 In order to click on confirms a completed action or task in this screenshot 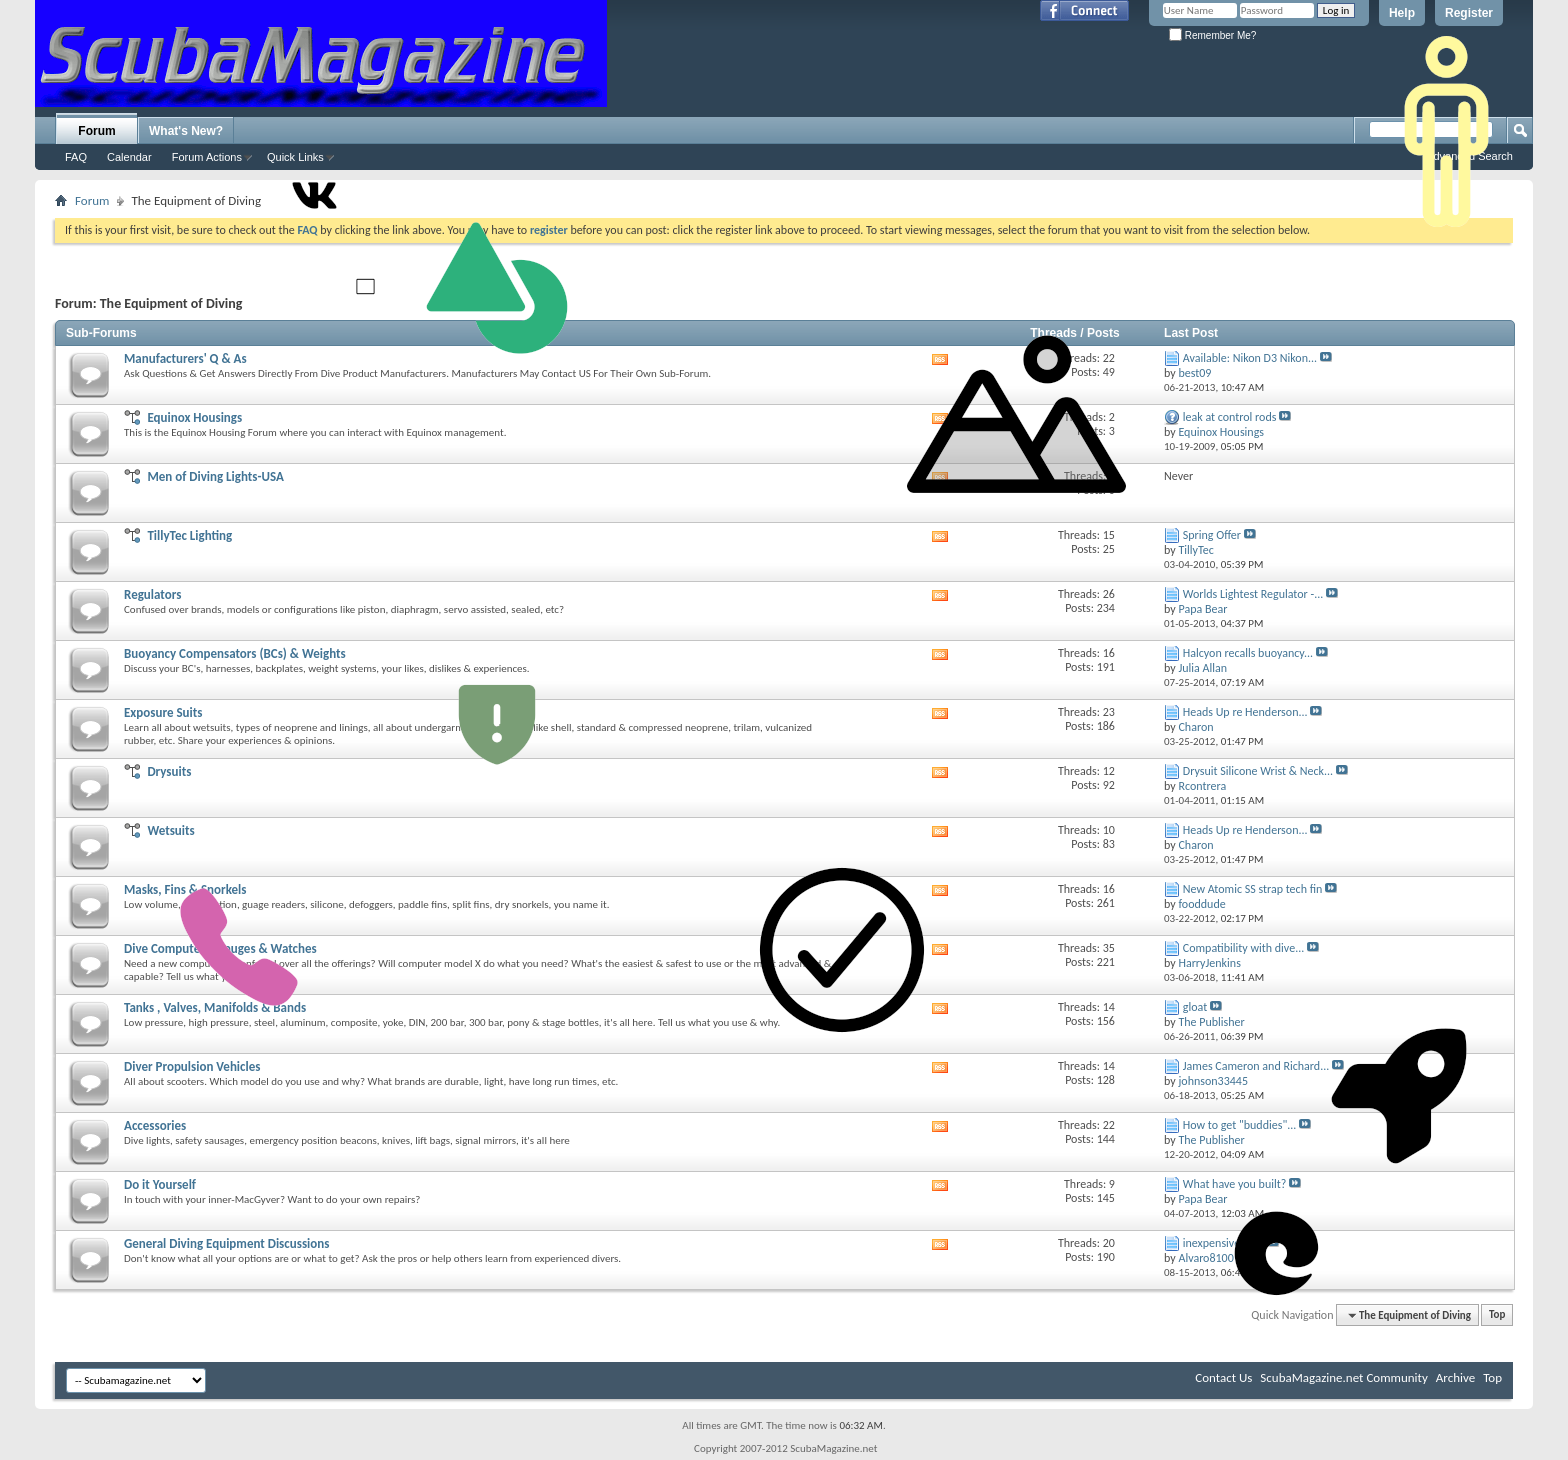, I will do `click(842, 950)`.